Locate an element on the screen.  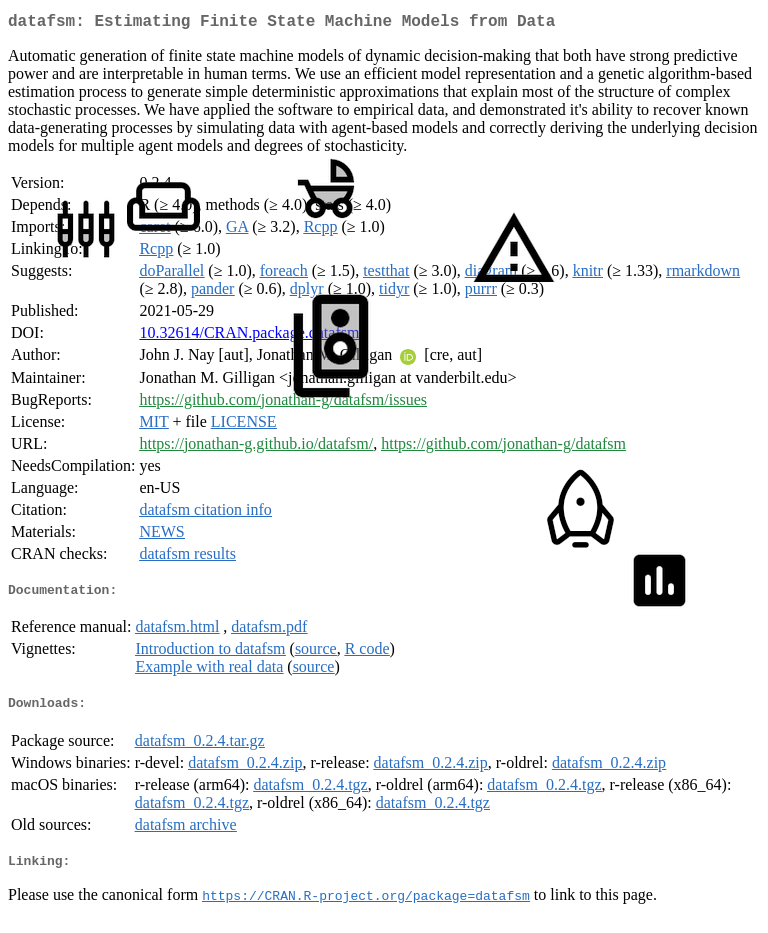
configure audio/video input settings is located at coordinates (86, 229).